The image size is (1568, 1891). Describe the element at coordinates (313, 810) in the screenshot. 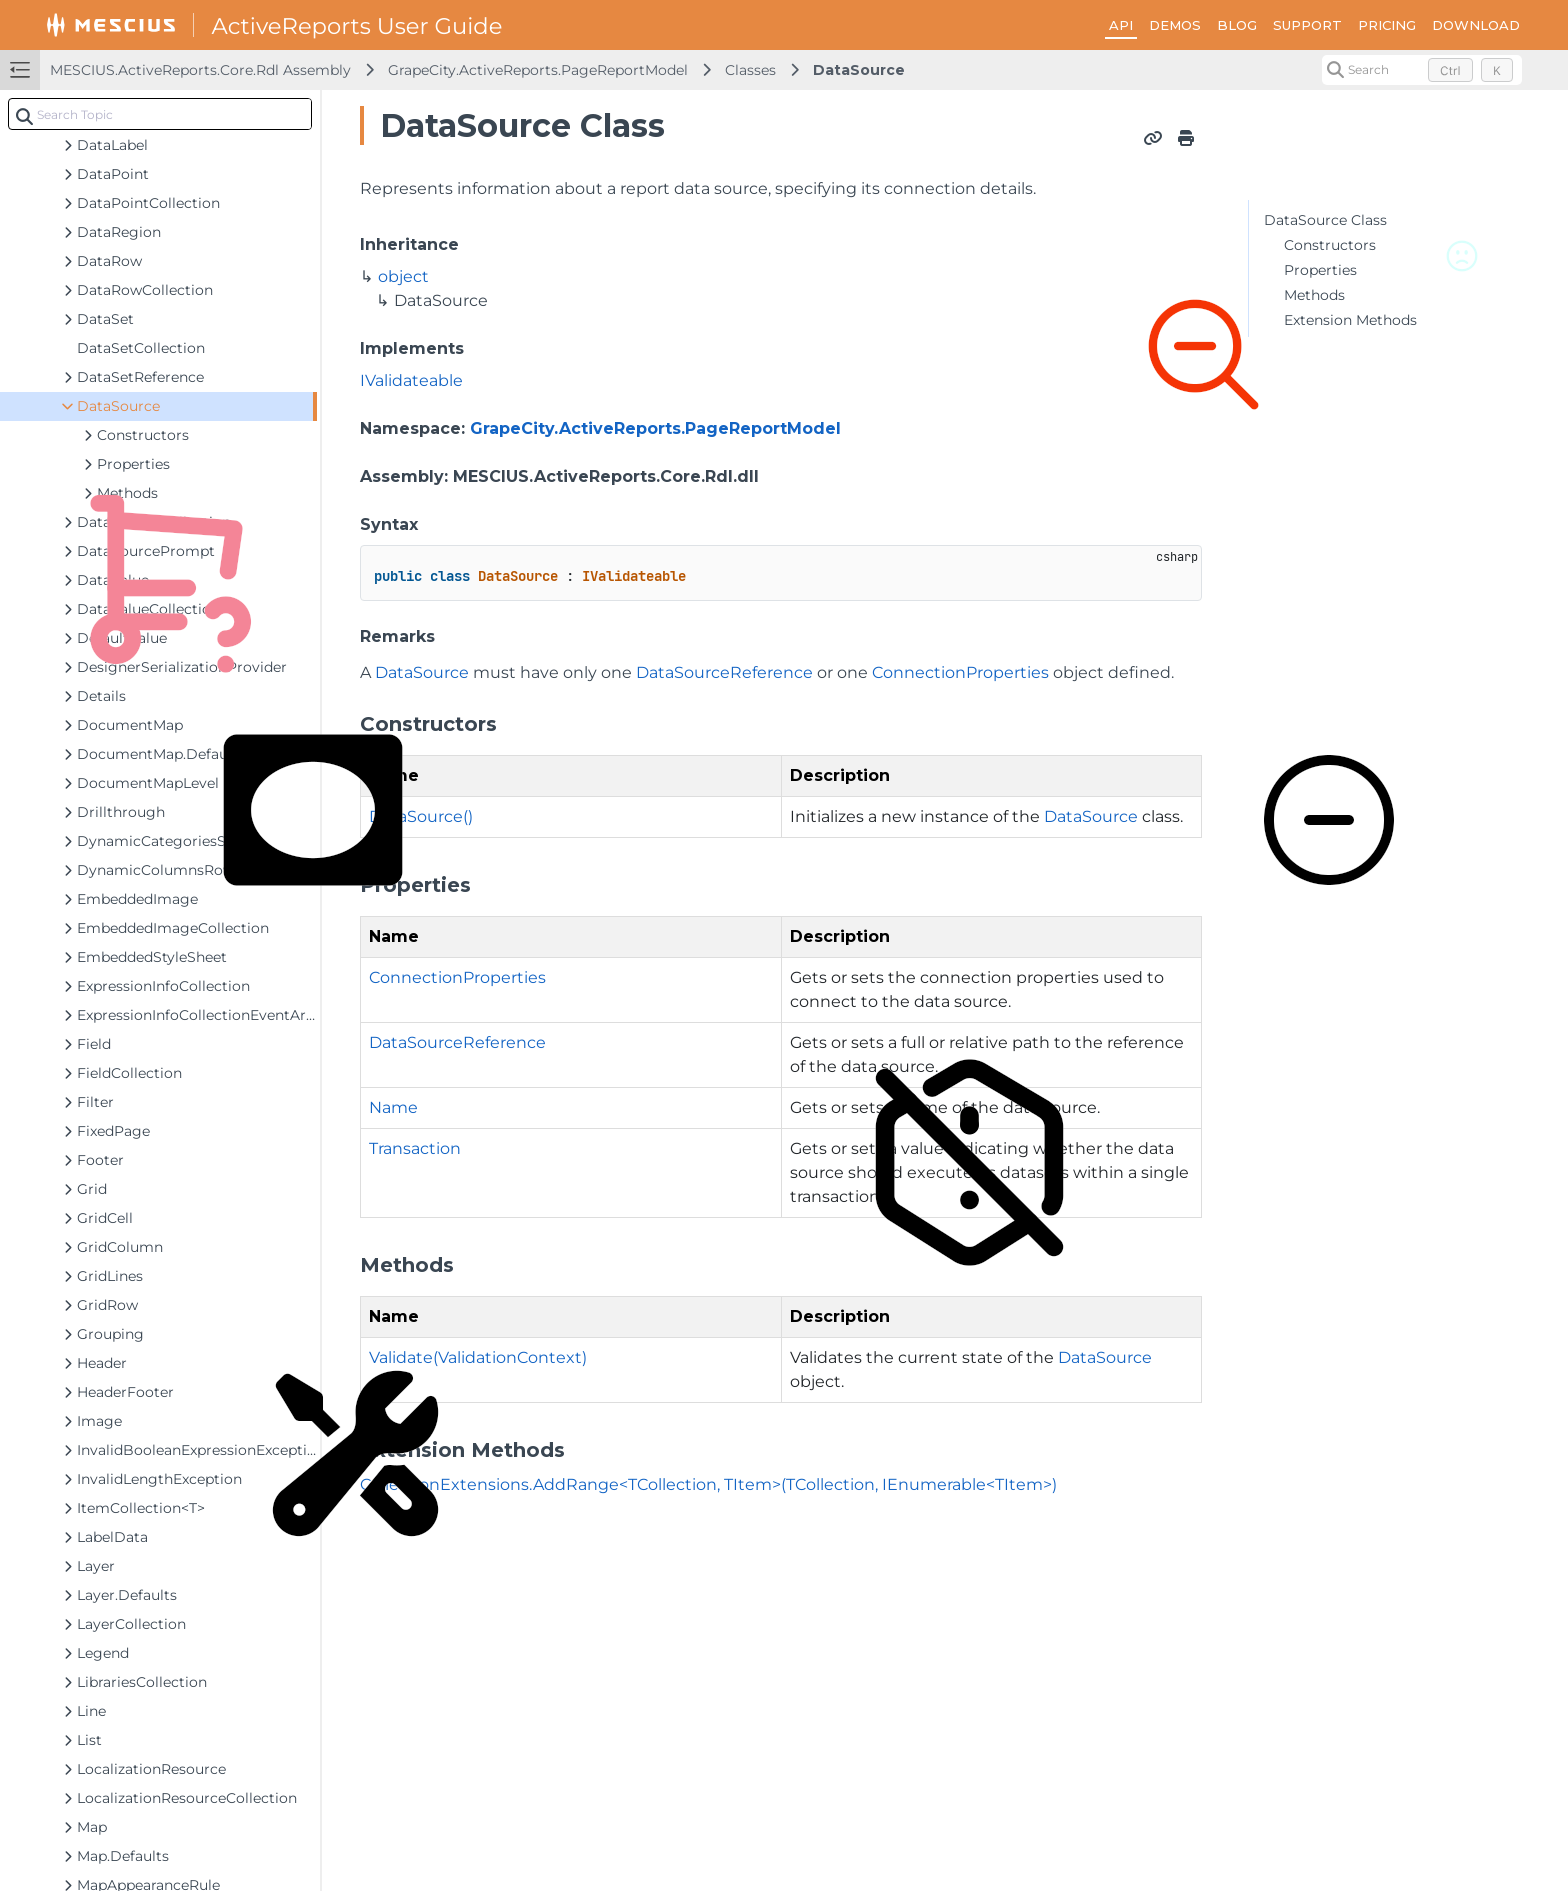

I see `apply vignette effect to image` at that location.